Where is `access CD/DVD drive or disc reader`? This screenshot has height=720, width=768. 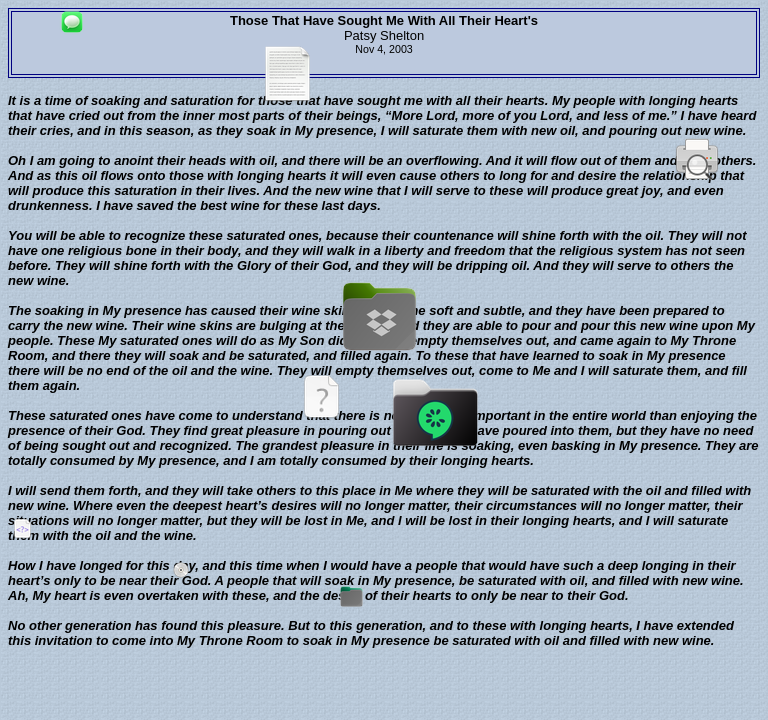 access CD/DVD drive or disc reader is located at coordinates (181, 570).